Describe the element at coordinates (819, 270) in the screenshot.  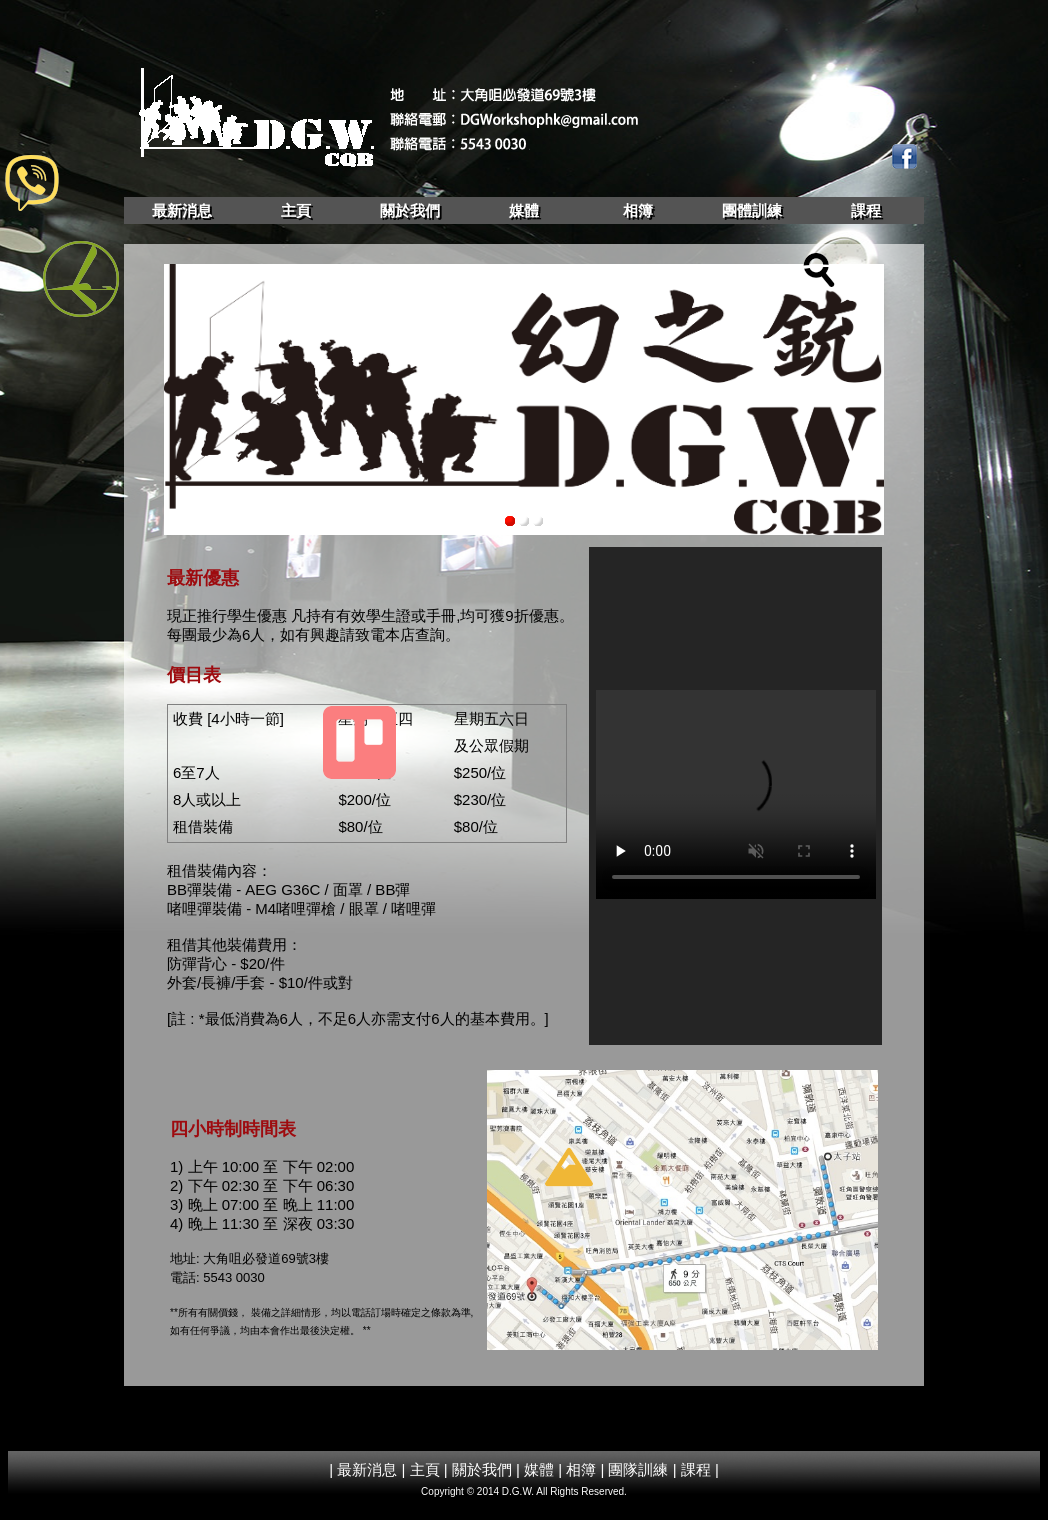
I see `open Startpage private search engine` at that location.